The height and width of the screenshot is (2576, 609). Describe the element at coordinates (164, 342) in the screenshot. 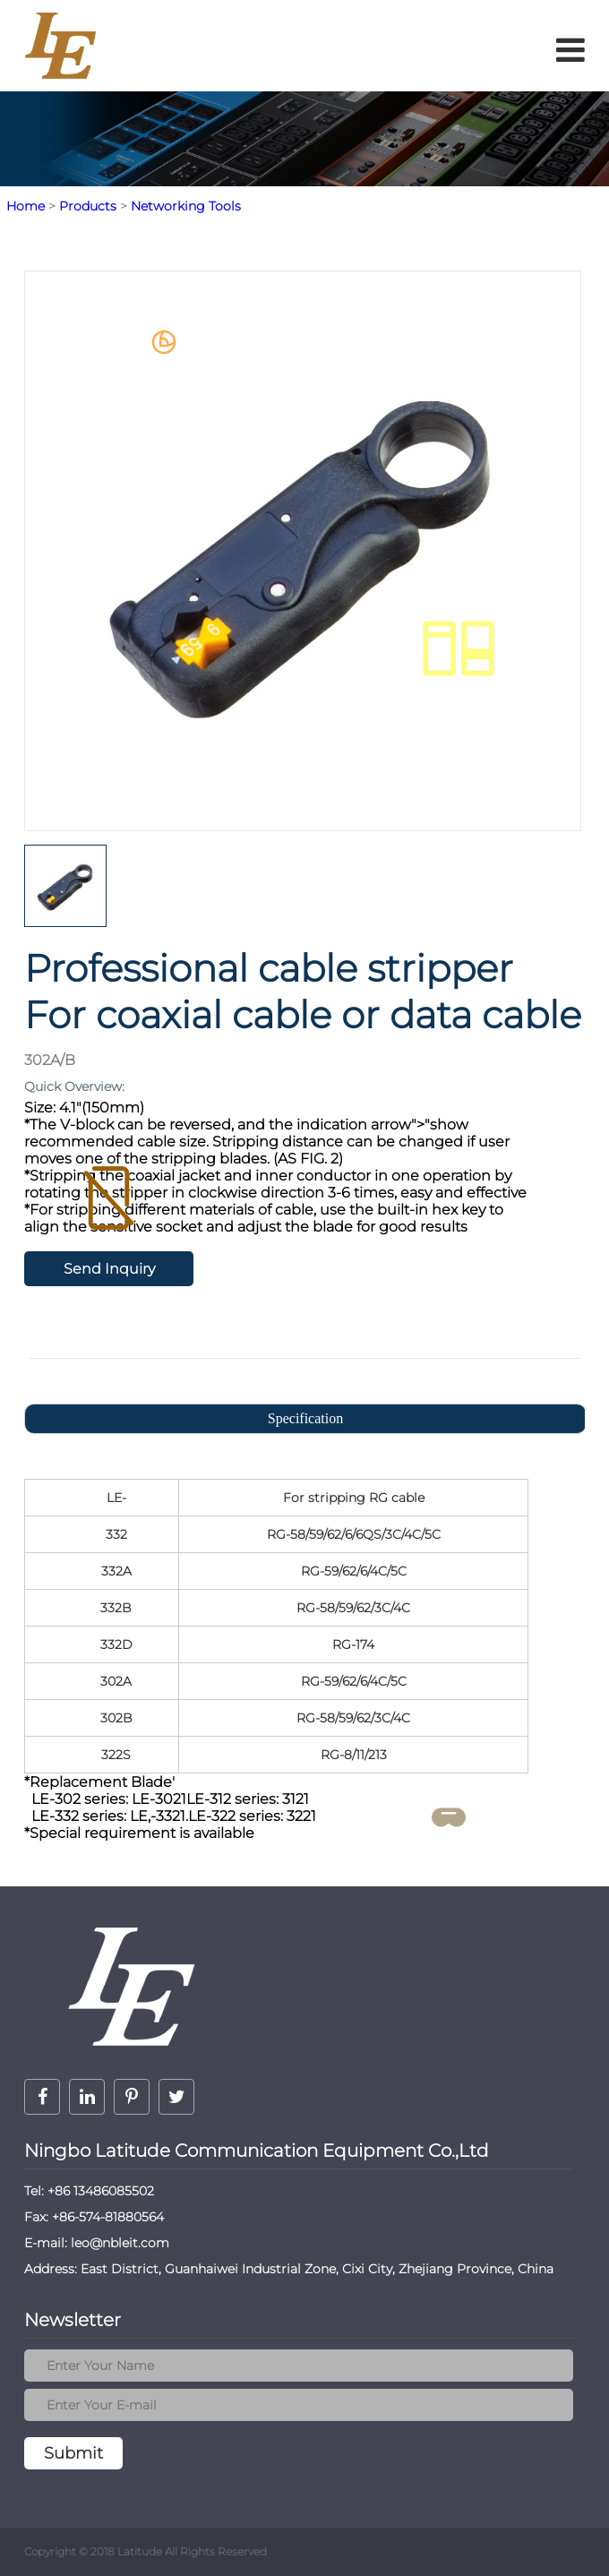

I see `CoreOS brand logo` at that location.